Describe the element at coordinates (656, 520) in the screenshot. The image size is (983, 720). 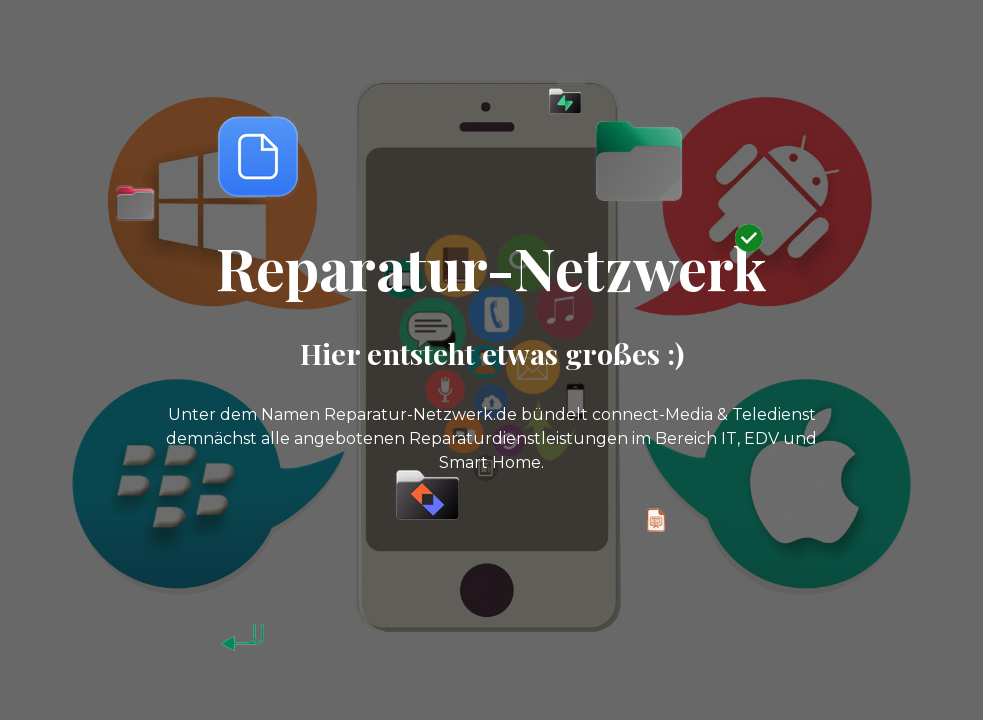
I see `open a libreoffice impress presentation template` at that location.